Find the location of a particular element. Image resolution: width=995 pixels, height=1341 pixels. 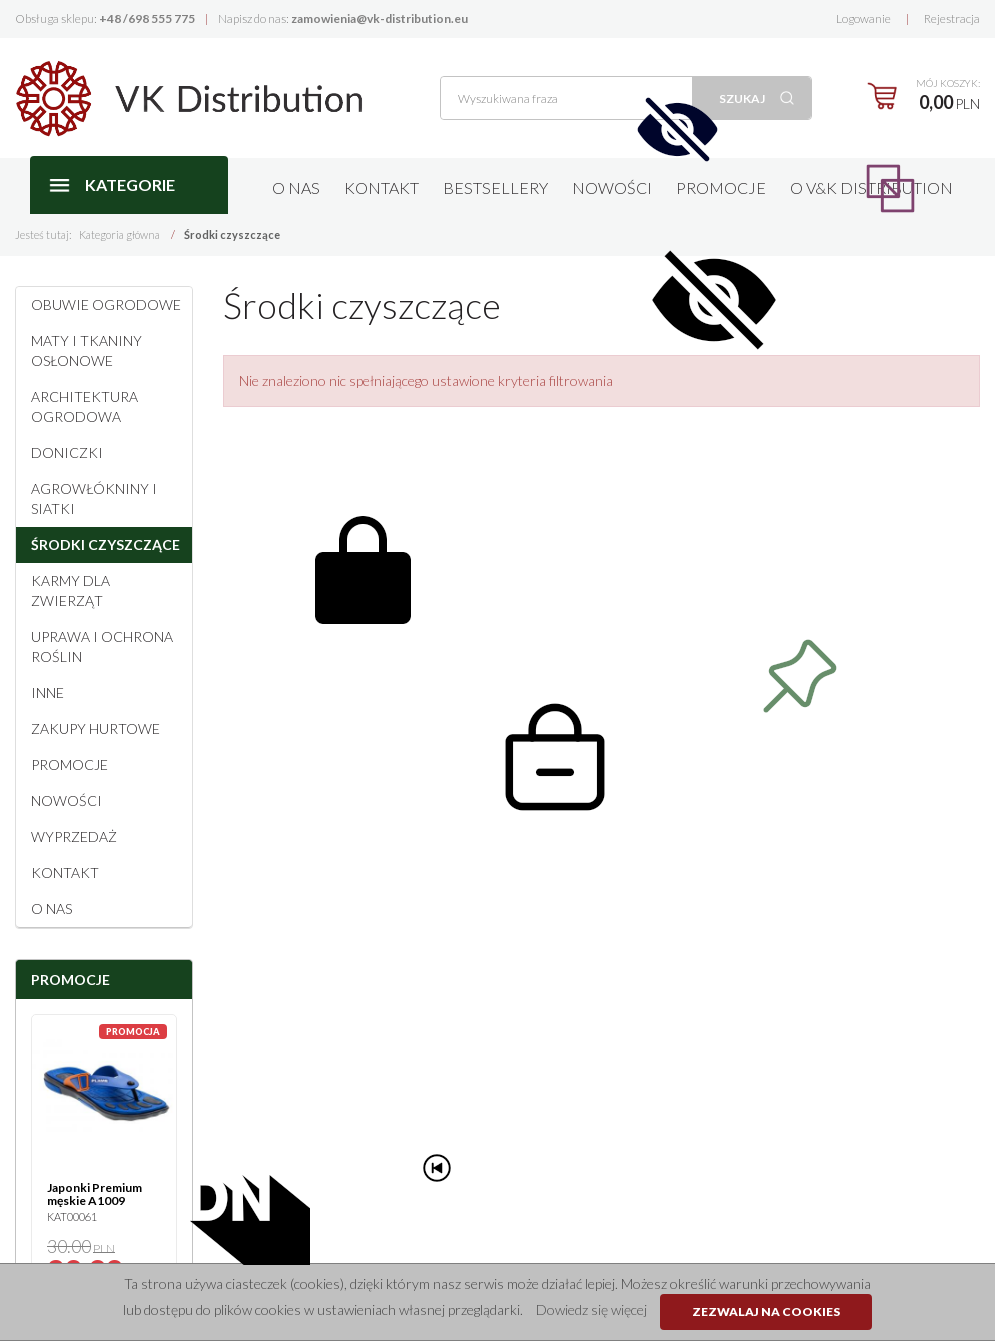

hide password or sensitive content is located at coordinates (714, 300).